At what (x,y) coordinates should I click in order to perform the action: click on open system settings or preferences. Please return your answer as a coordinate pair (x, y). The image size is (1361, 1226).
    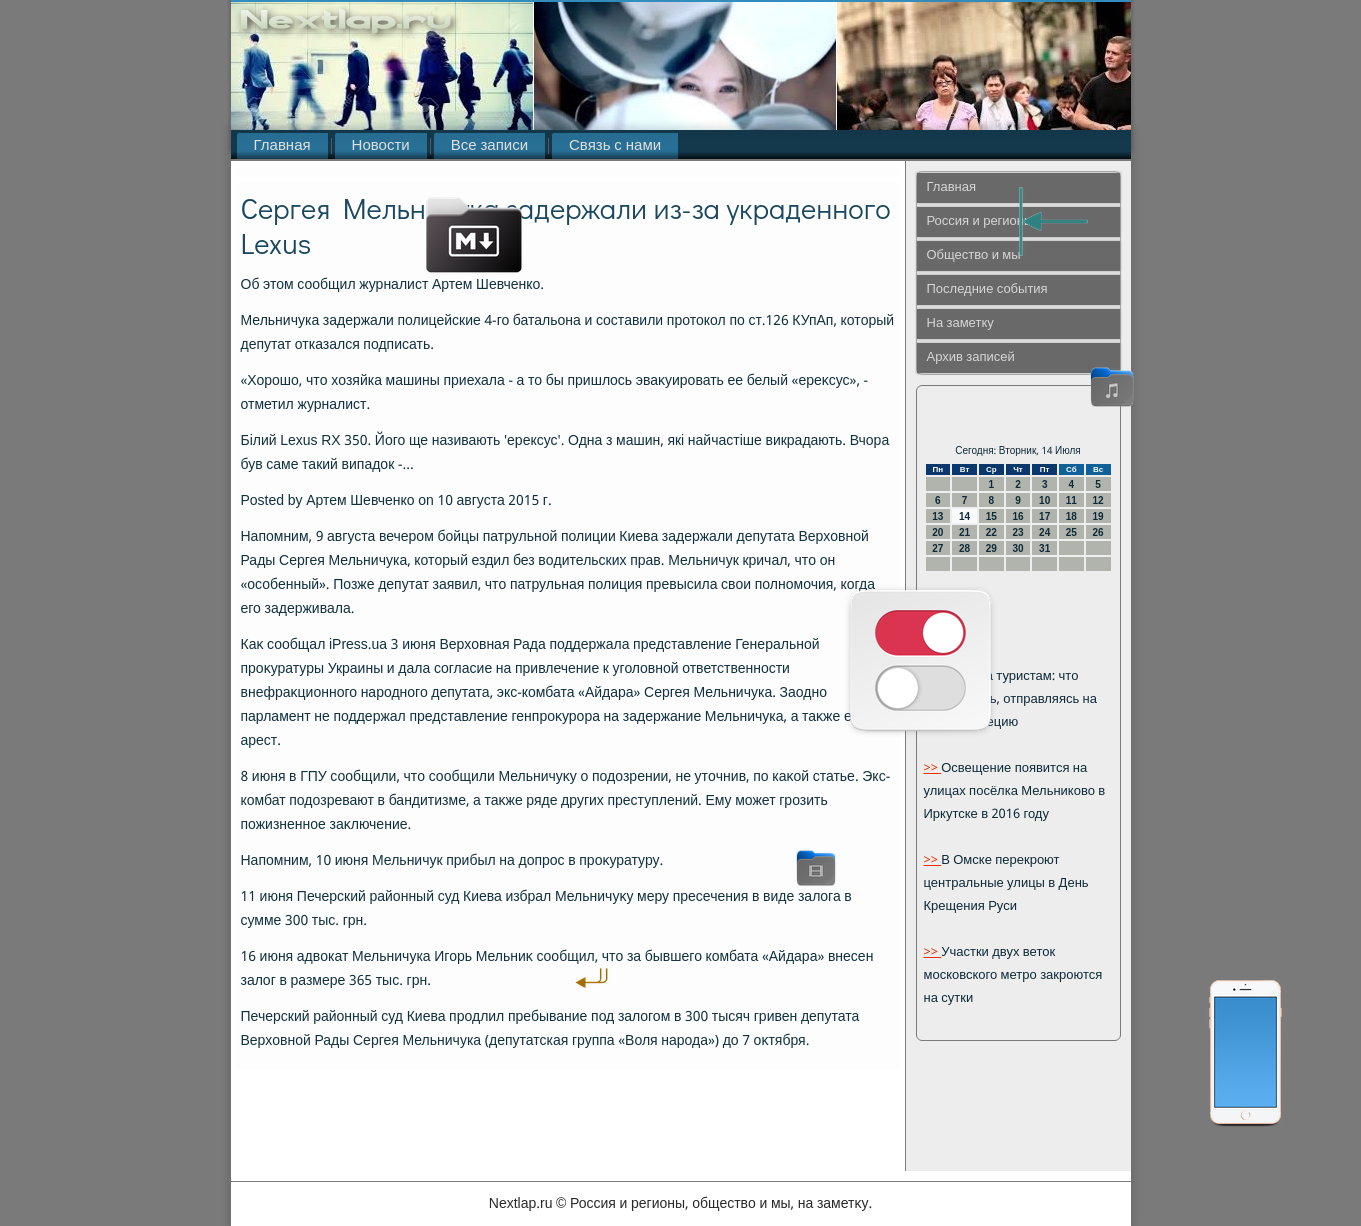
    Looking at the image, I should click on (920, 660).